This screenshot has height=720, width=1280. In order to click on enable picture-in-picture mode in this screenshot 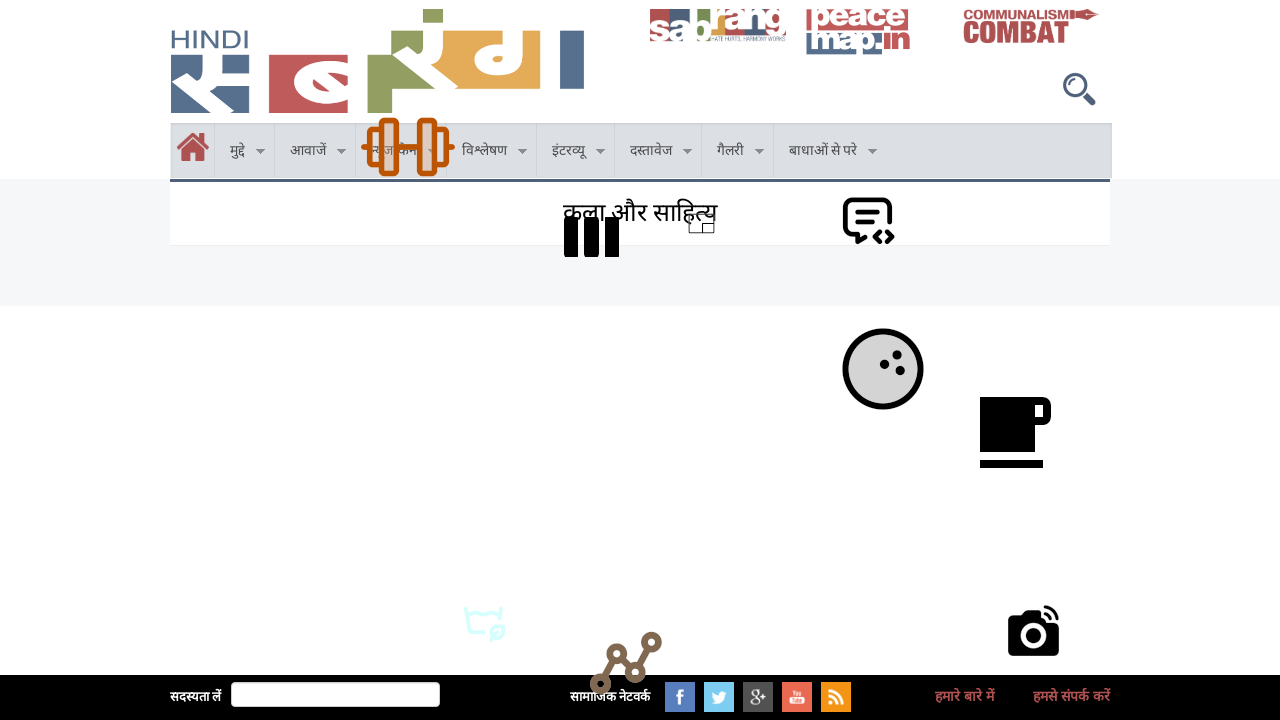, I will do `click(701, 223)`.